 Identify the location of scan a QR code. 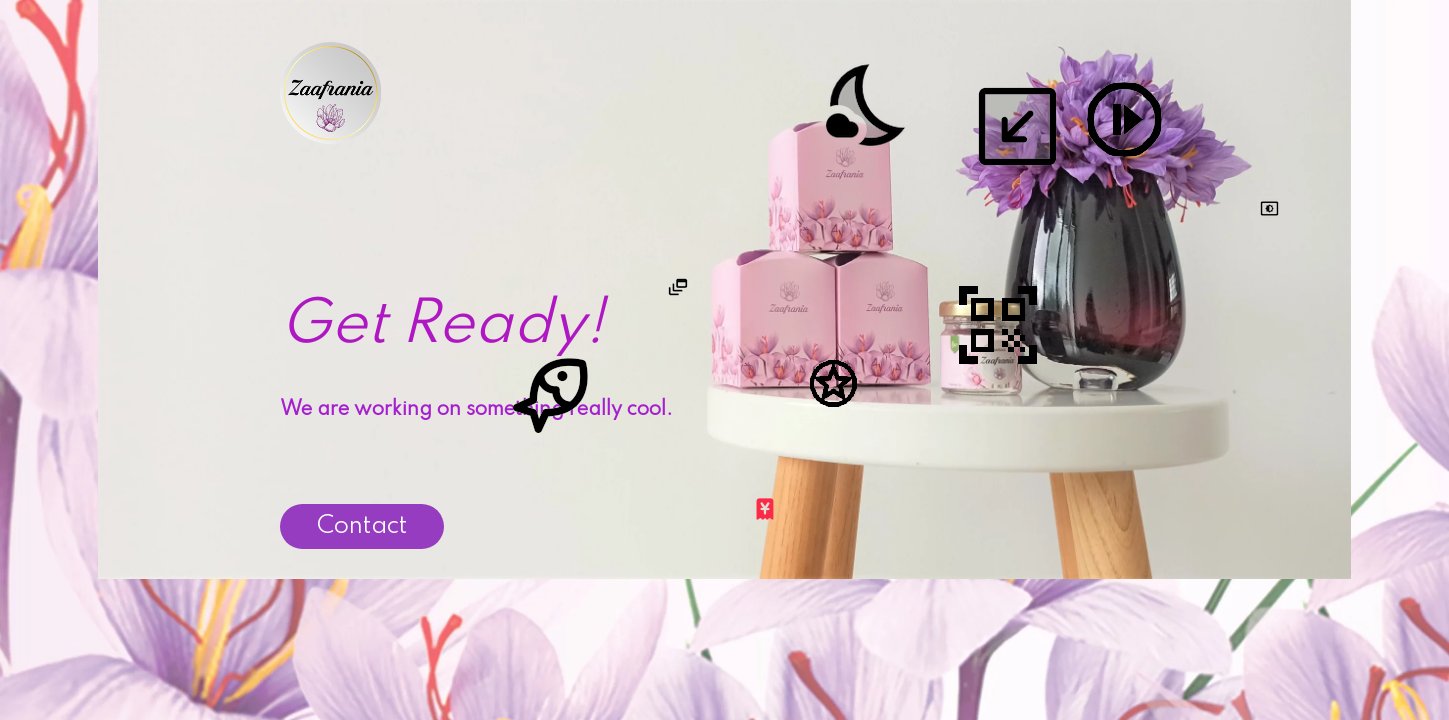
(998, 325).